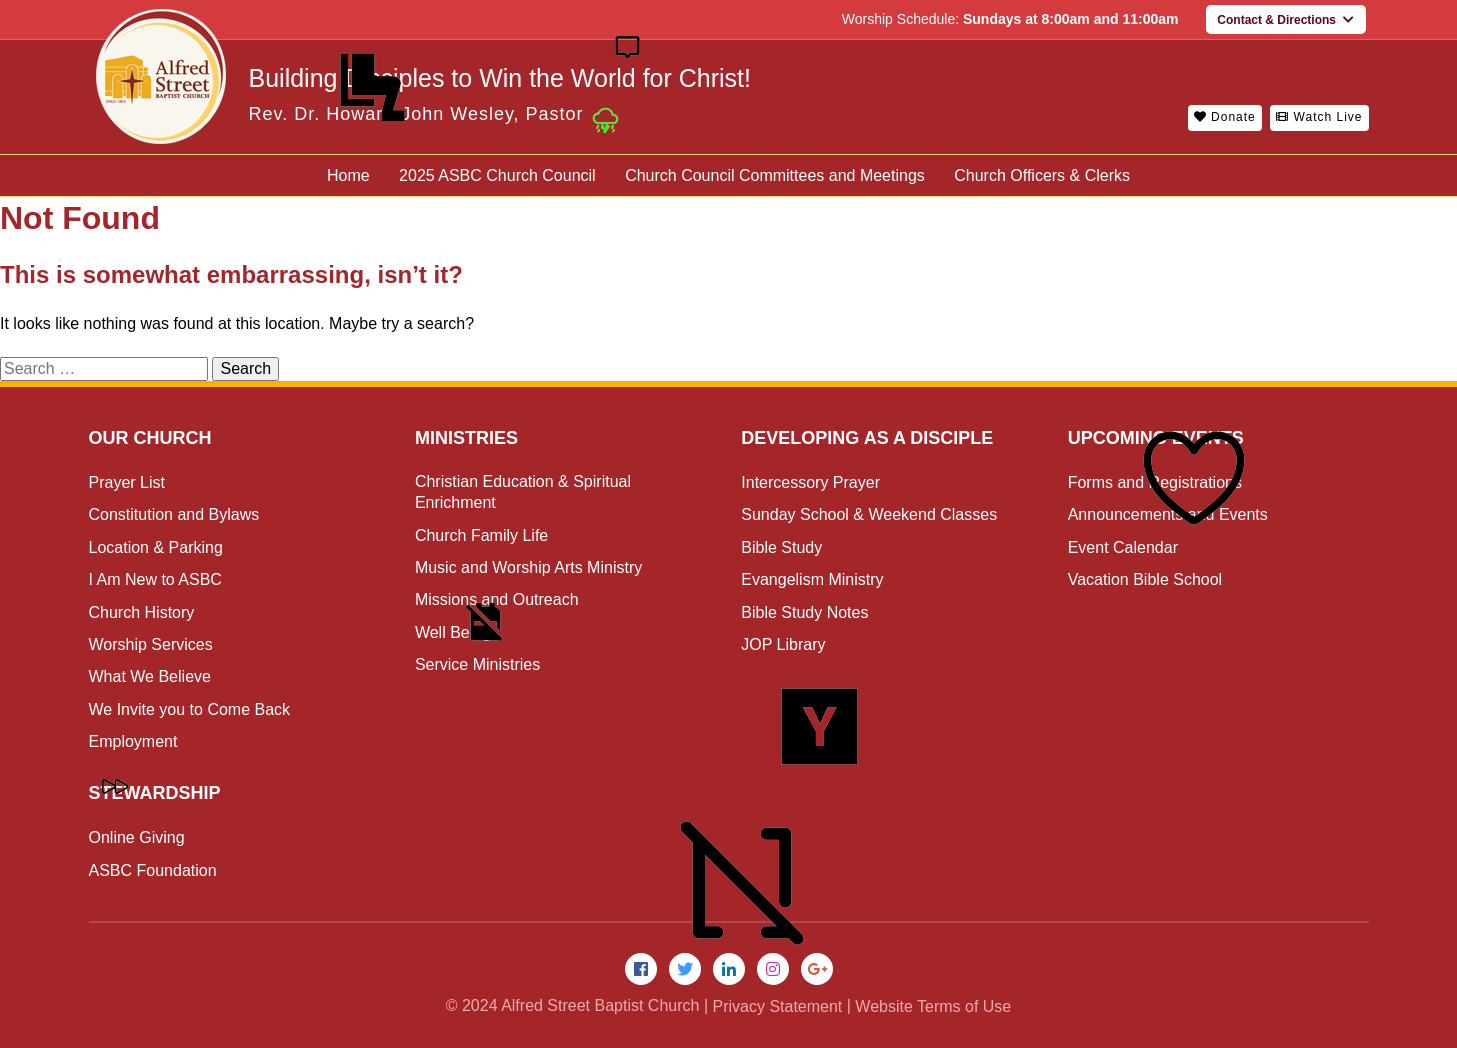  Describe the element at coordinates (485, 621) in the screenshot. I see `no backpacks allowed in this area` at that location.